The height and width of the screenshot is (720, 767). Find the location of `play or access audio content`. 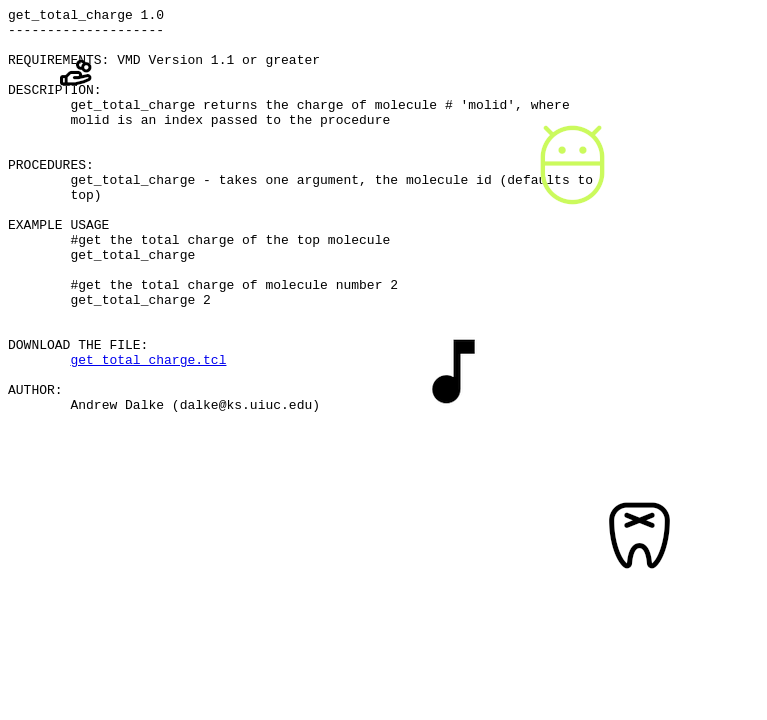

play or access audio content is located at coordinates (453, 371).